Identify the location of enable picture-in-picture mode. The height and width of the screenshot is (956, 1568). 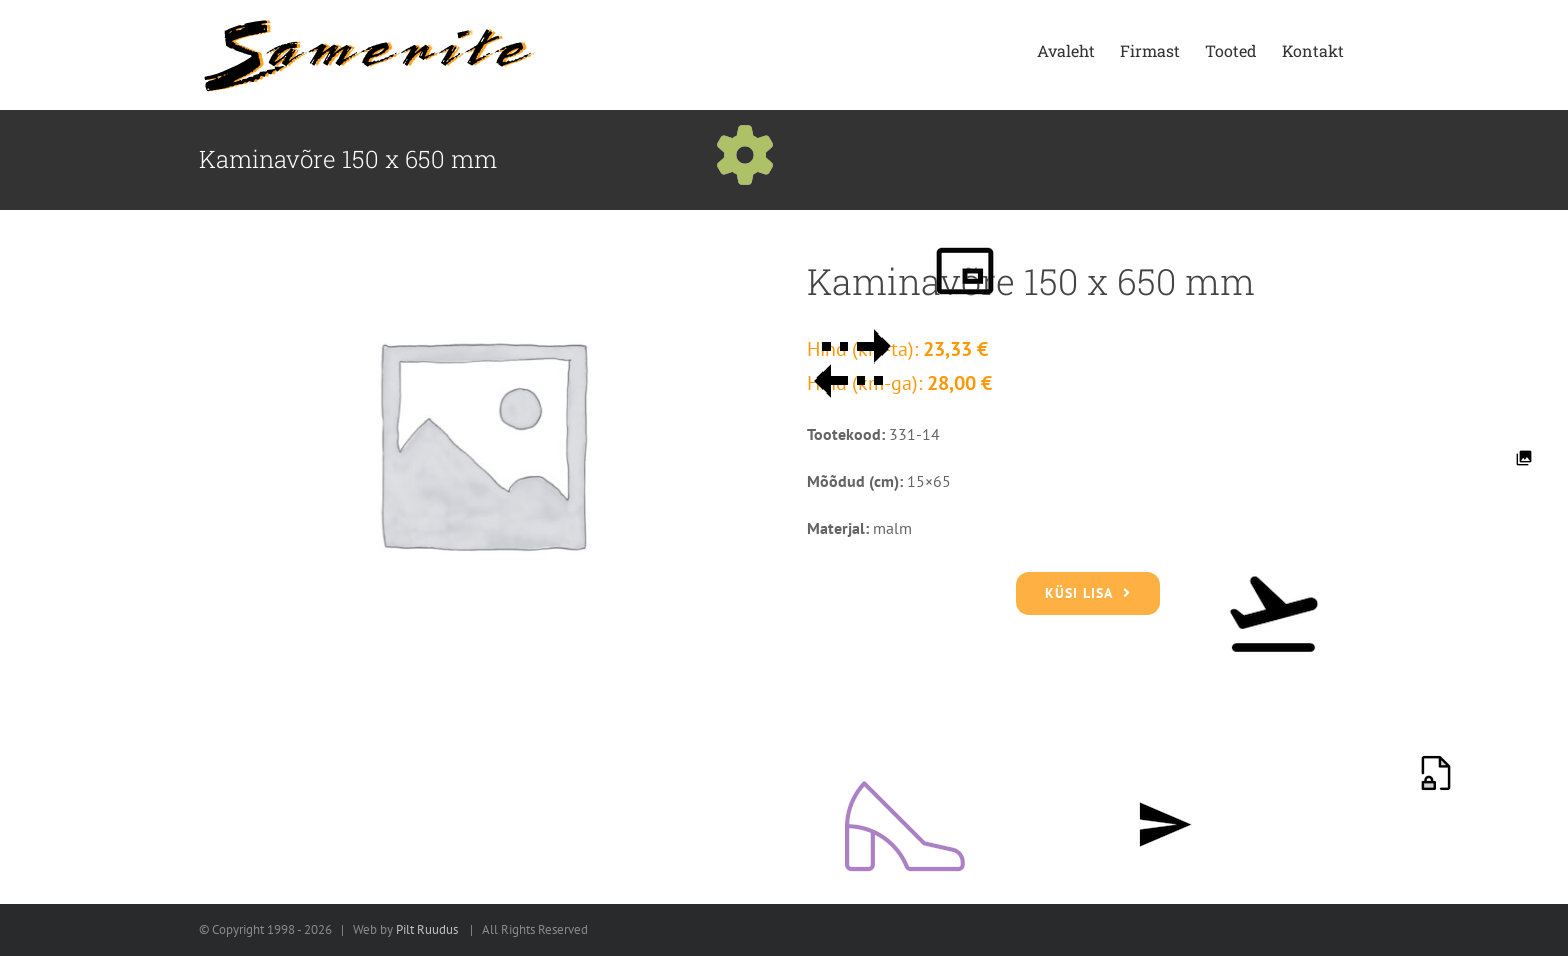
(965, 271).